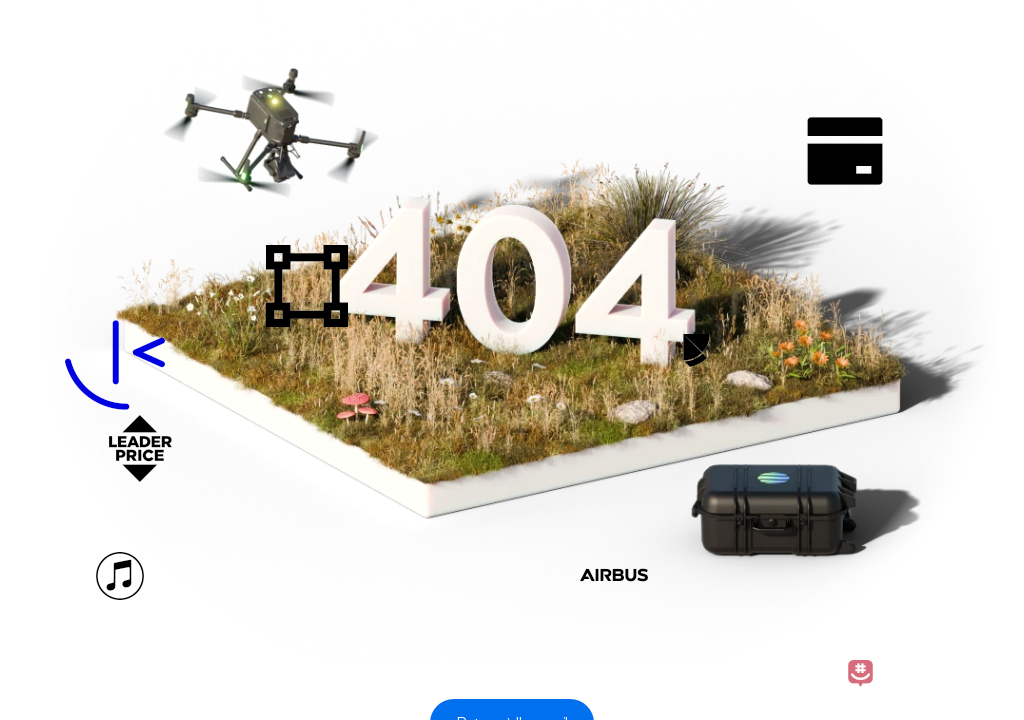 Image resolution: width=1024 pixels, height=720 pixels. Describe the element at coordinates (307, 286) in the screenshot. I see `material design icons brand logo` at that location.